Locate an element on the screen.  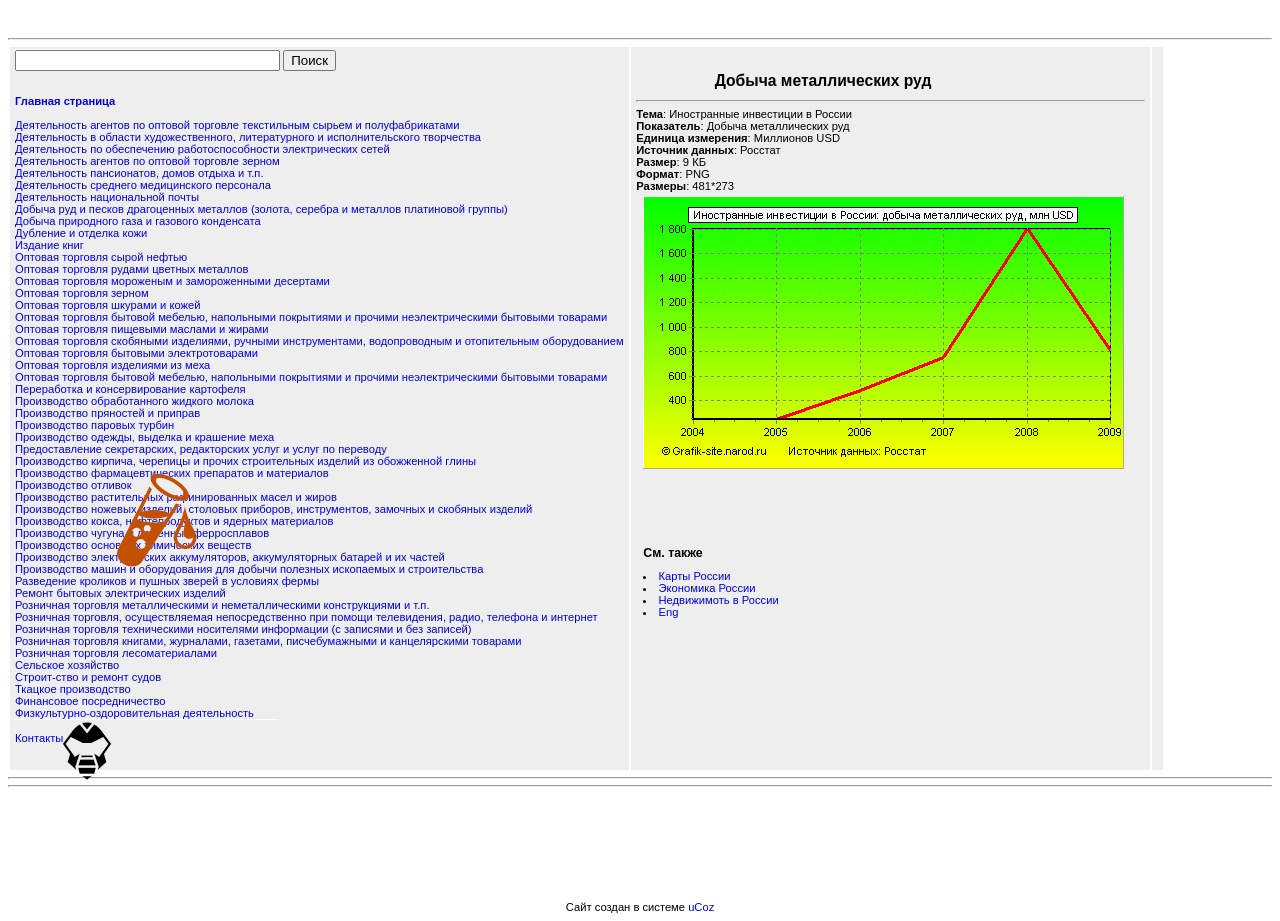
access robot or mech customization options is located at coordinates (87, 751).